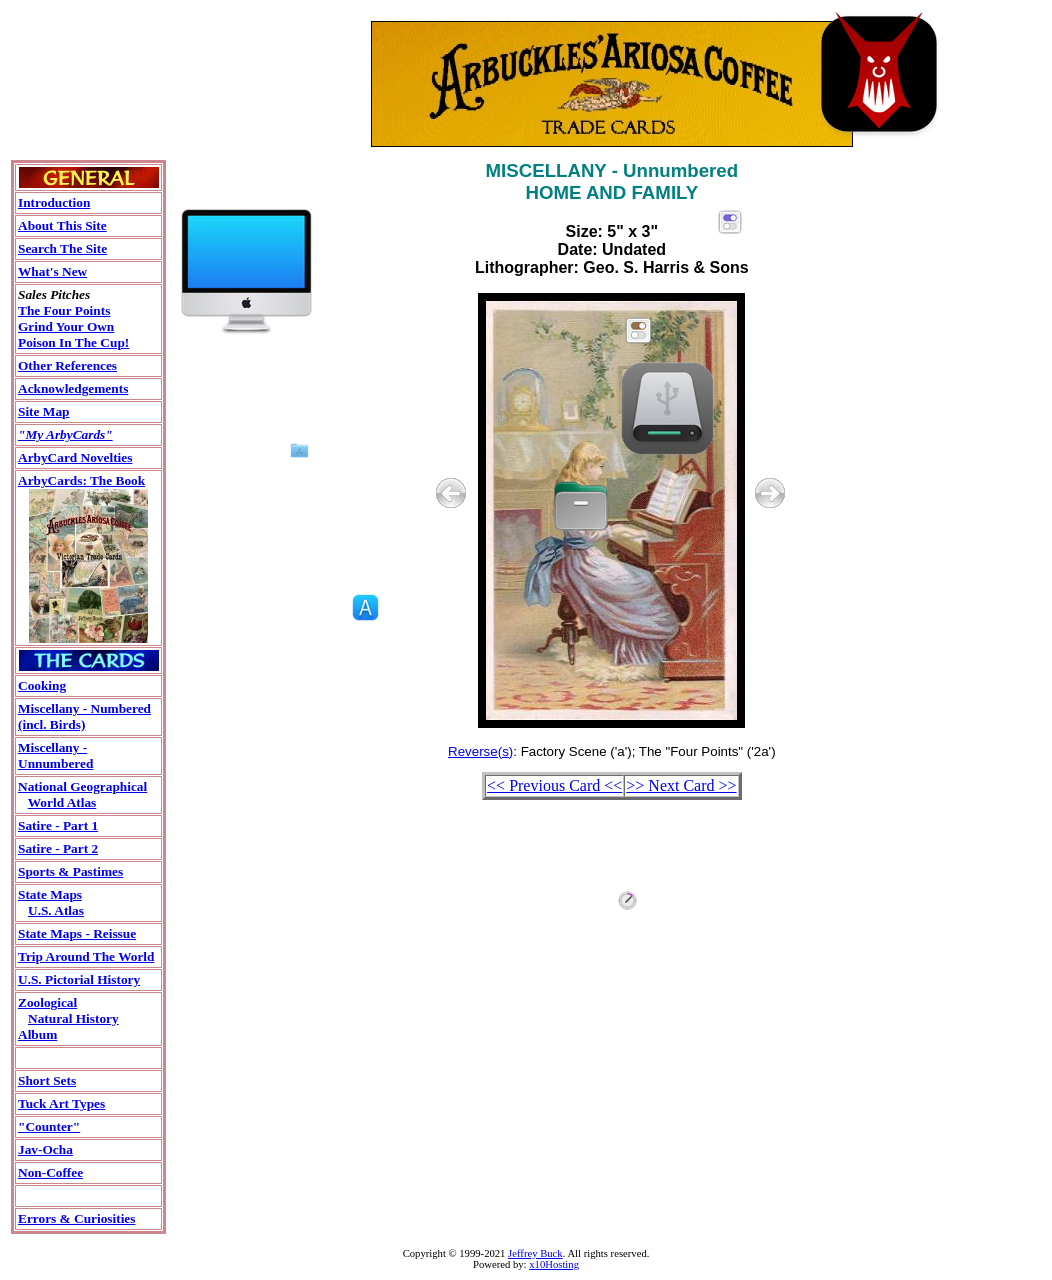  What do you see at coordinates (879, 74) in the screenshot?
I see `launch dungeon keeper game` at bounding box center [879, 74].